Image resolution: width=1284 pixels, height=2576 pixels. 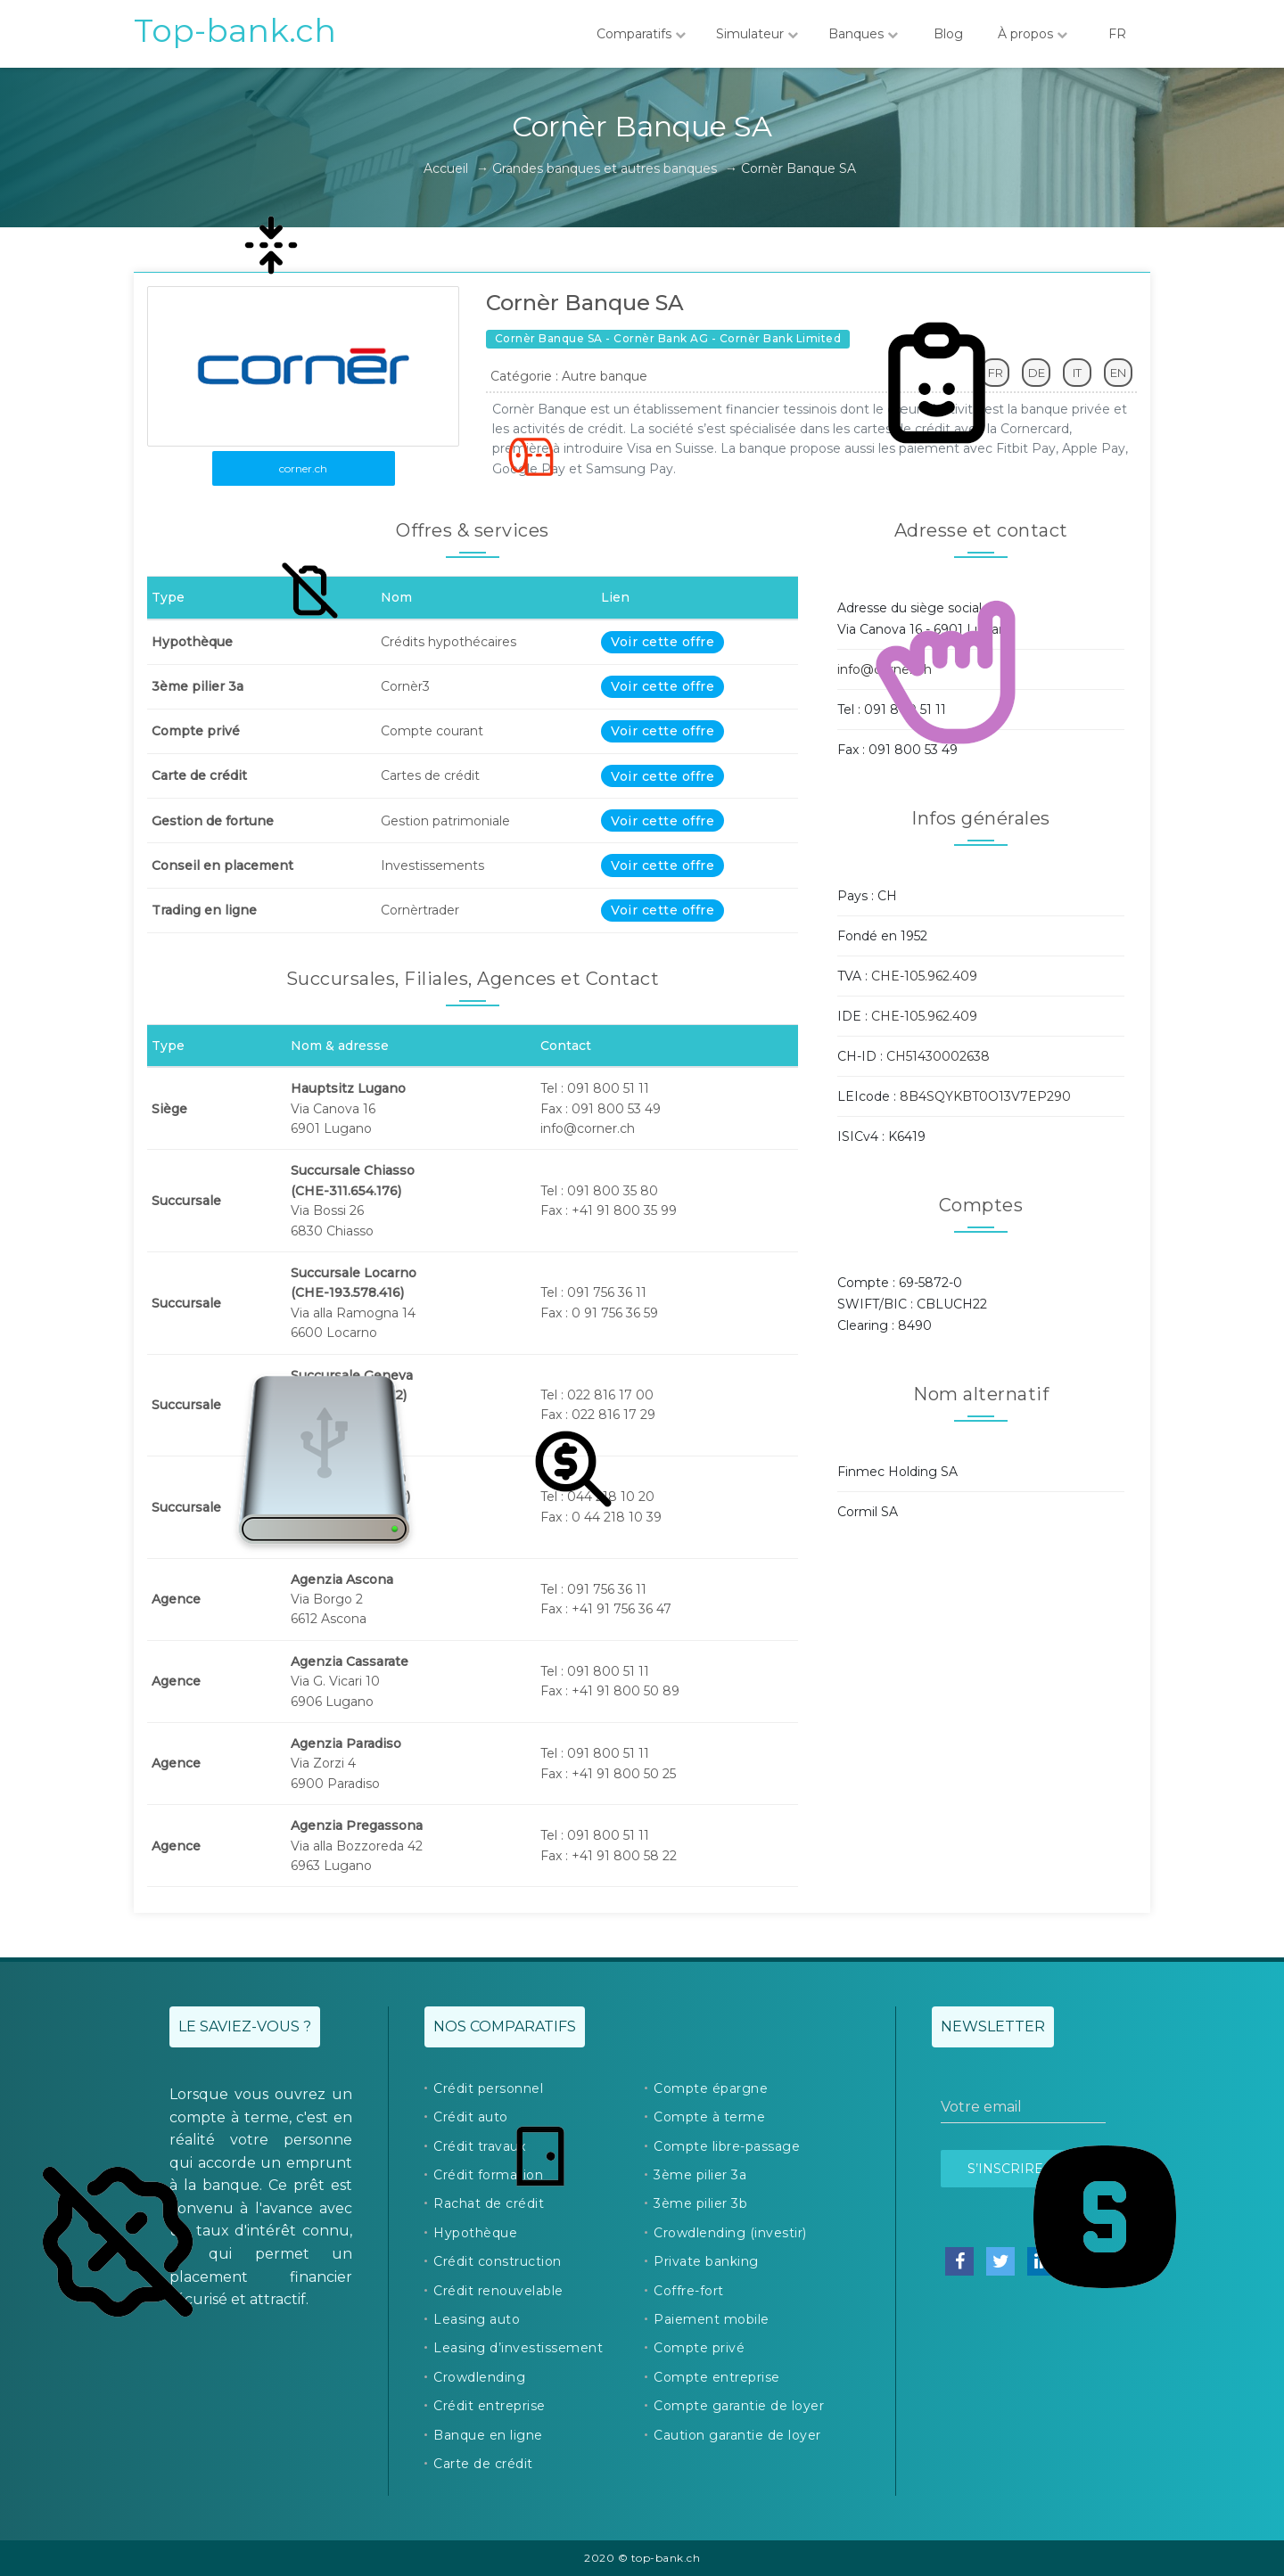 I want to click on indicates no discount available, so click(x=118, y=2242).